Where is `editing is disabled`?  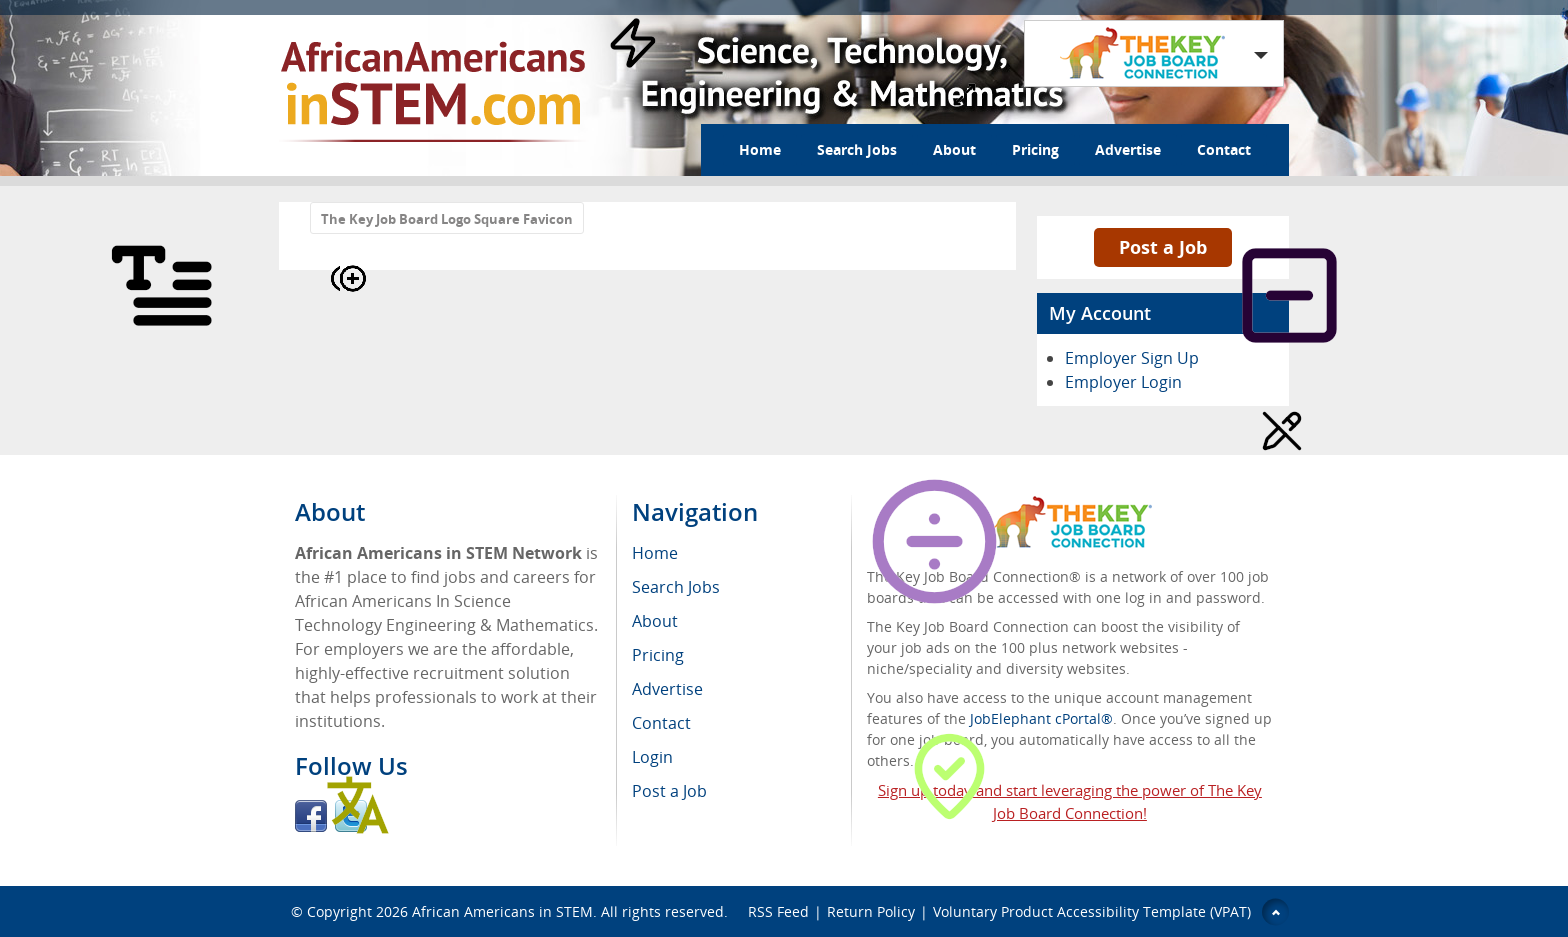
editing is disabled is located at coordinates (1282, 431).